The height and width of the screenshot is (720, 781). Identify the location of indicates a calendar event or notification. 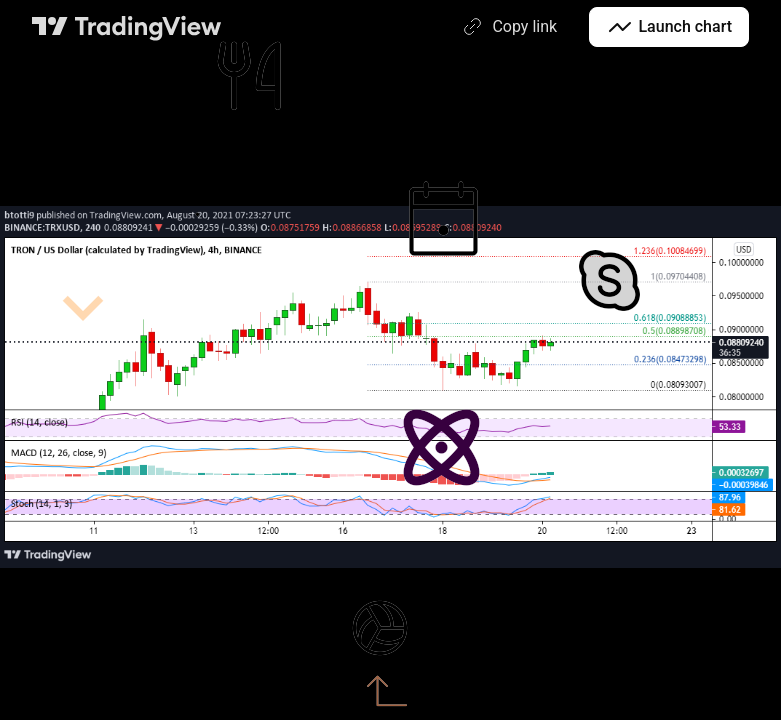
(443, 221).